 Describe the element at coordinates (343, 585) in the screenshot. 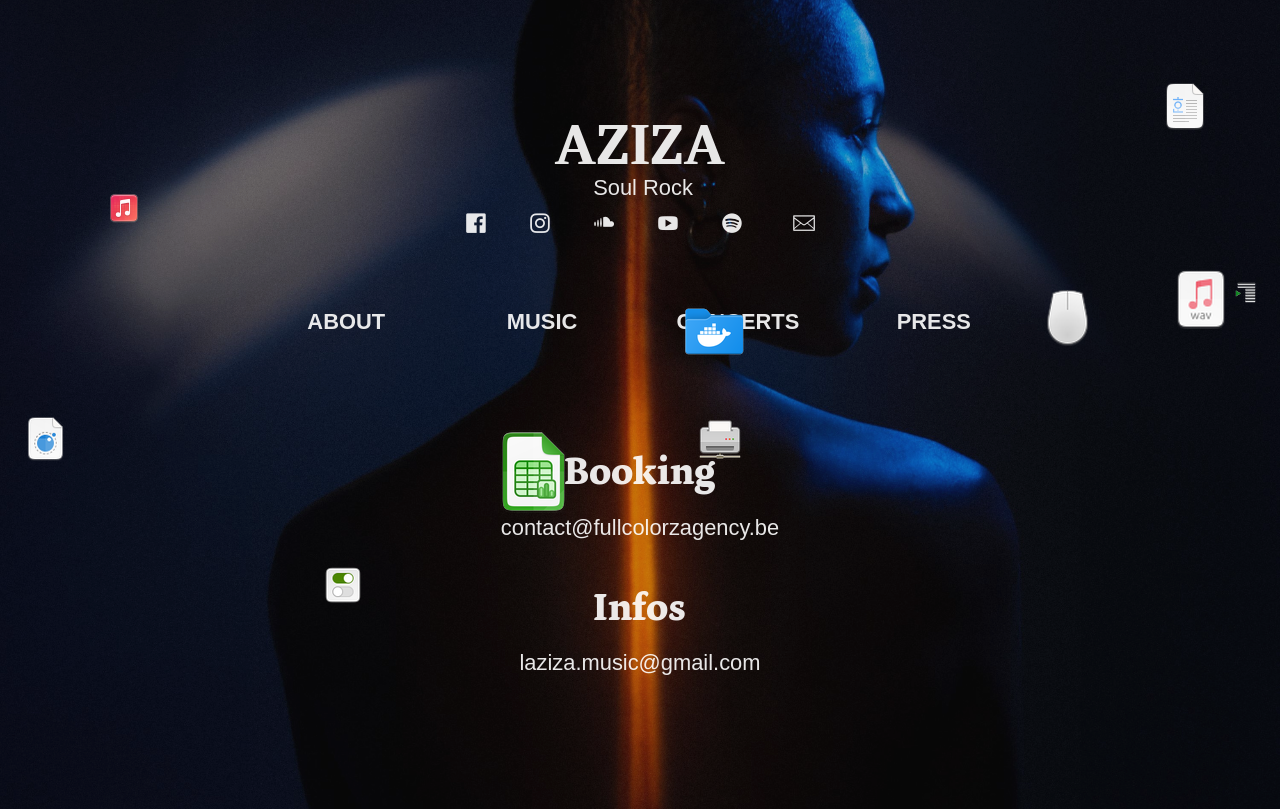

I see `open desktop preferences or settings` at that location.